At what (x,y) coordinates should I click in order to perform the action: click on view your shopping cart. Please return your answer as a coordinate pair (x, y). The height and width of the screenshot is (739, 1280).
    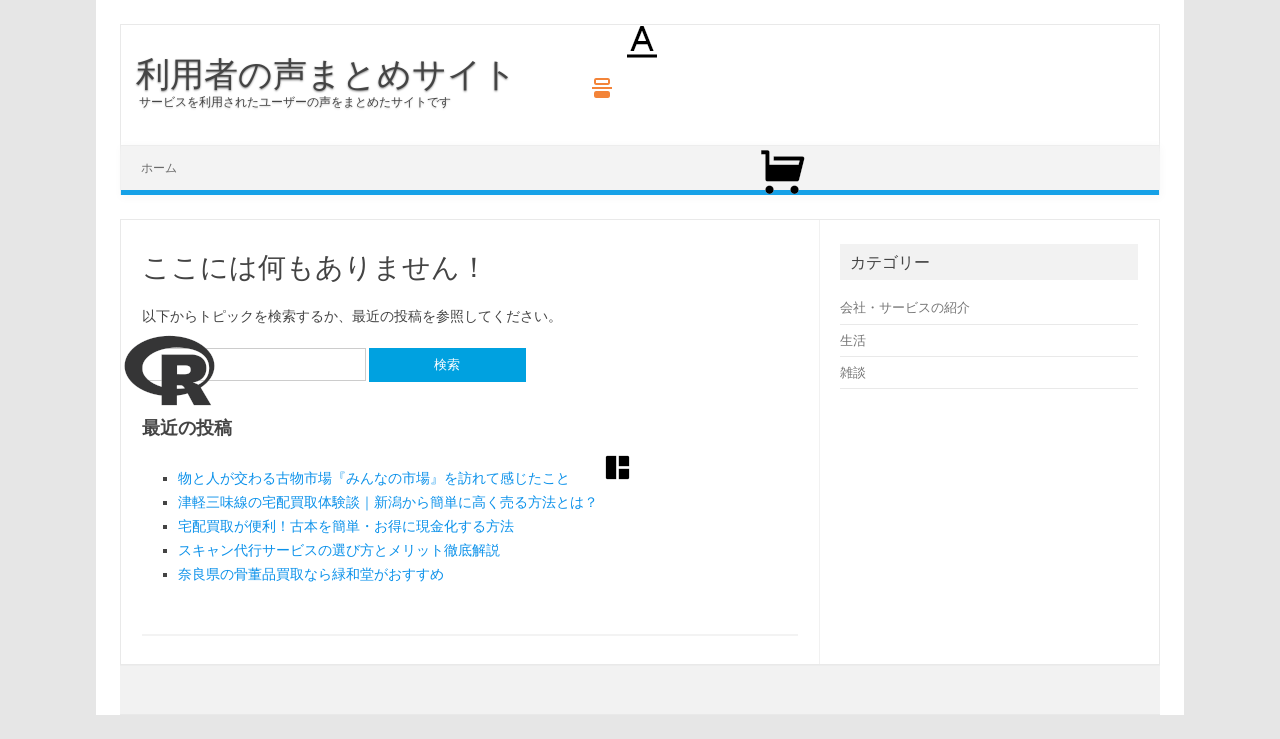
    Looking at the image, I should click on (782, 171).